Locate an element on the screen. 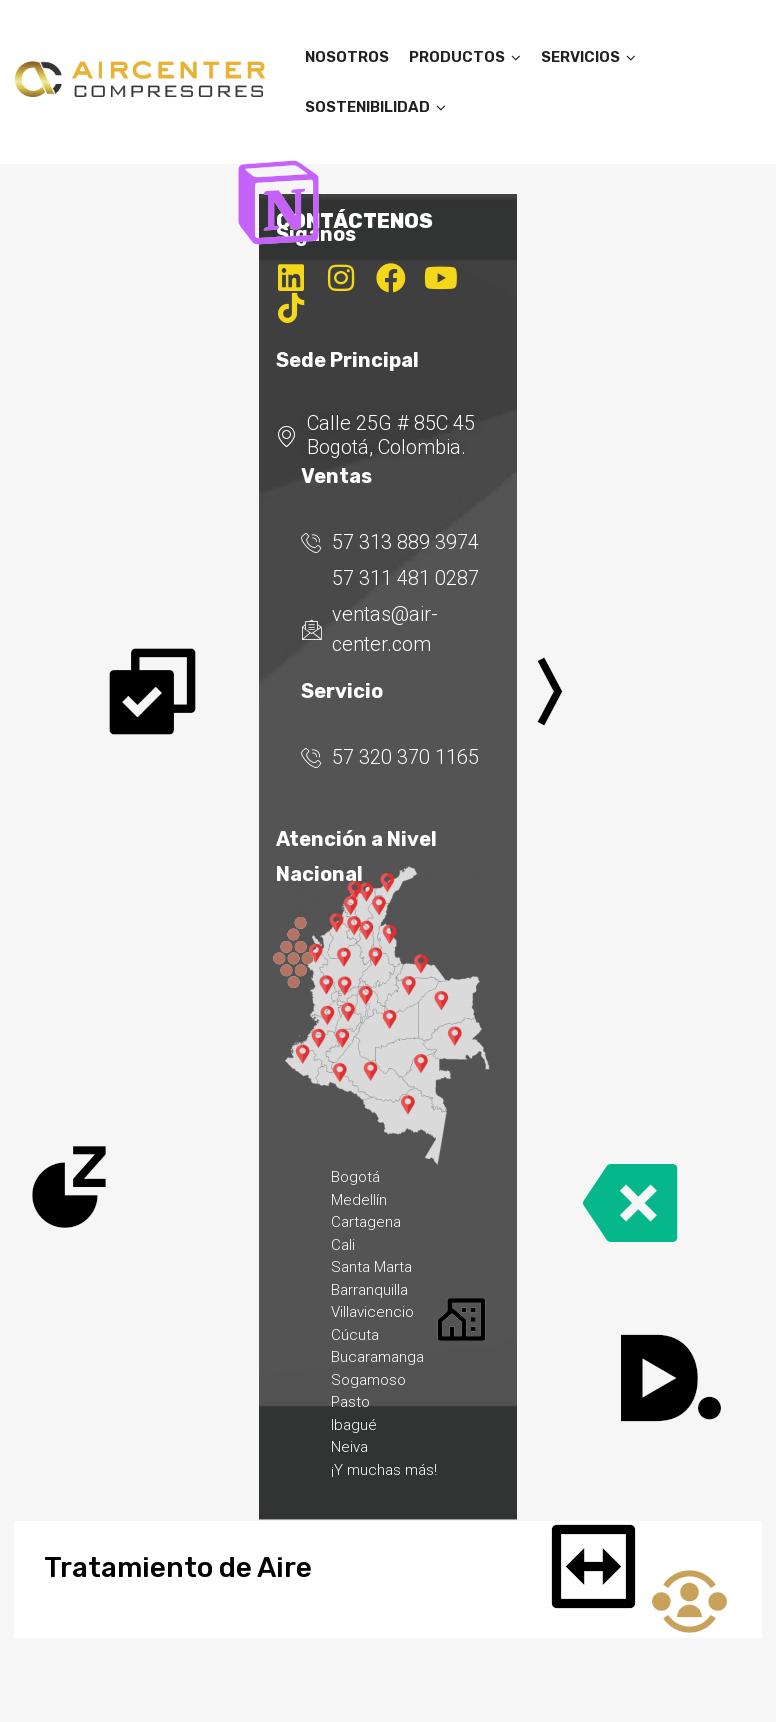 This screenshot has width=776, height=1722. view community members is located at coordinates (689, 1601).